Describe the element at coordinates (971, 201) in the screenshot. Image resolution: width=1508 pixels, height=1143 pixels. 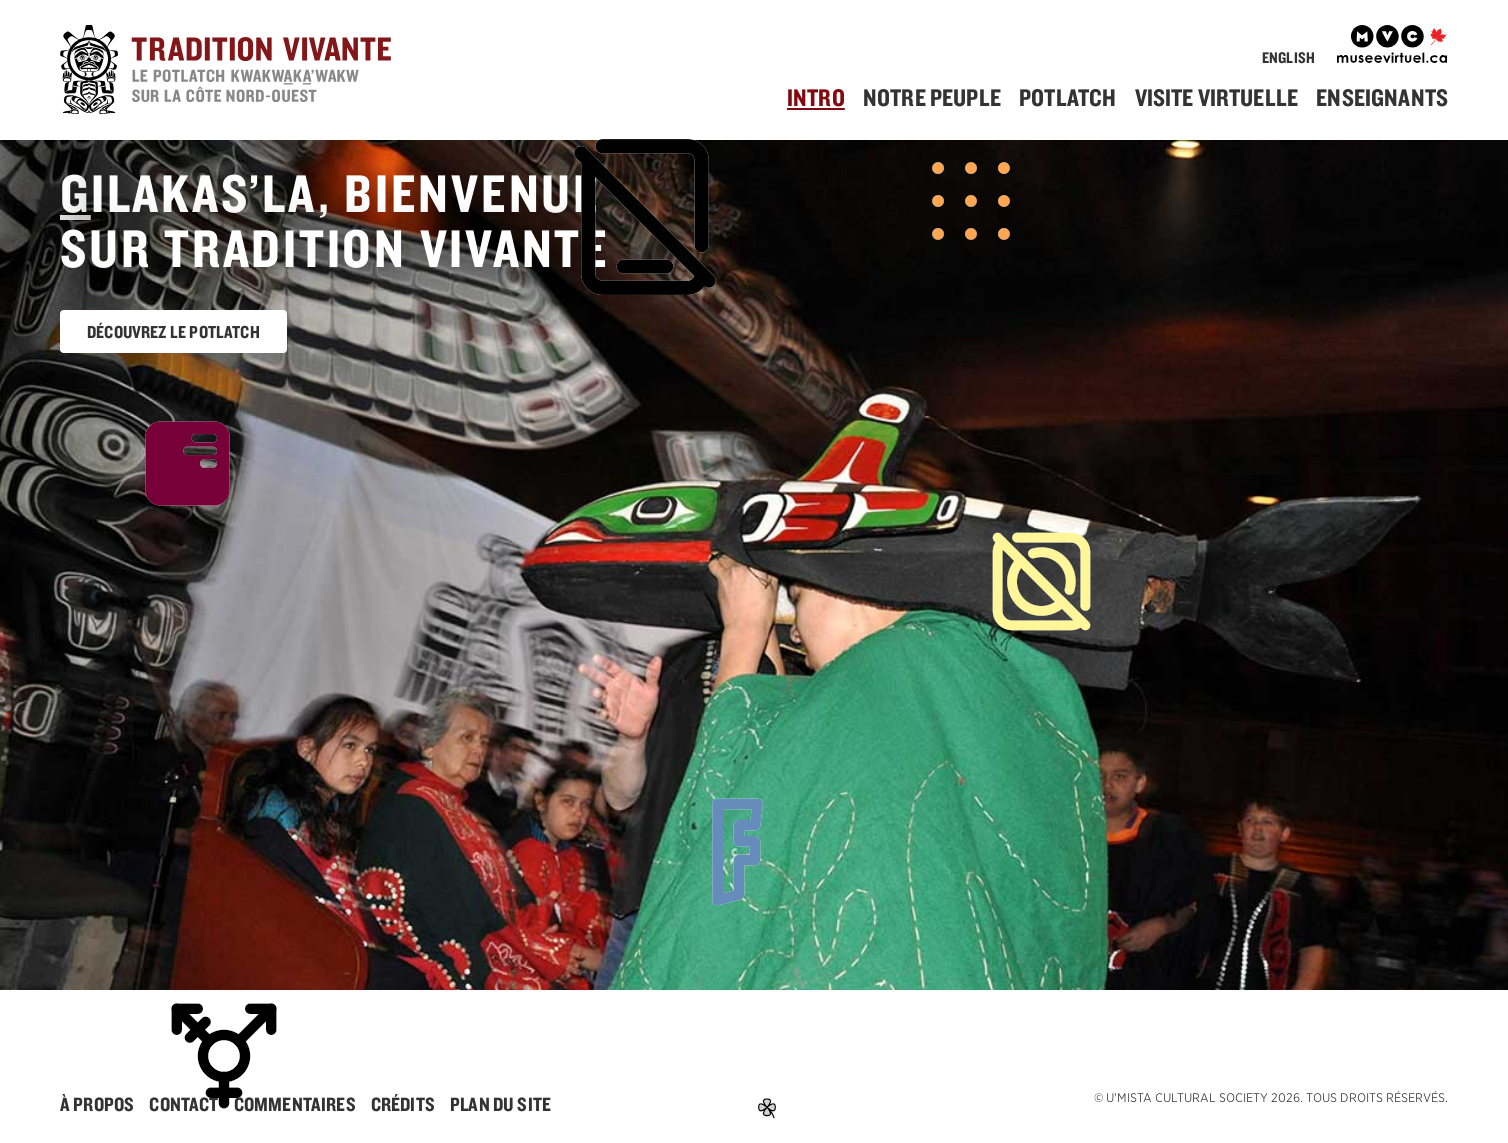
I see `open app drawer or launcher` at that location.